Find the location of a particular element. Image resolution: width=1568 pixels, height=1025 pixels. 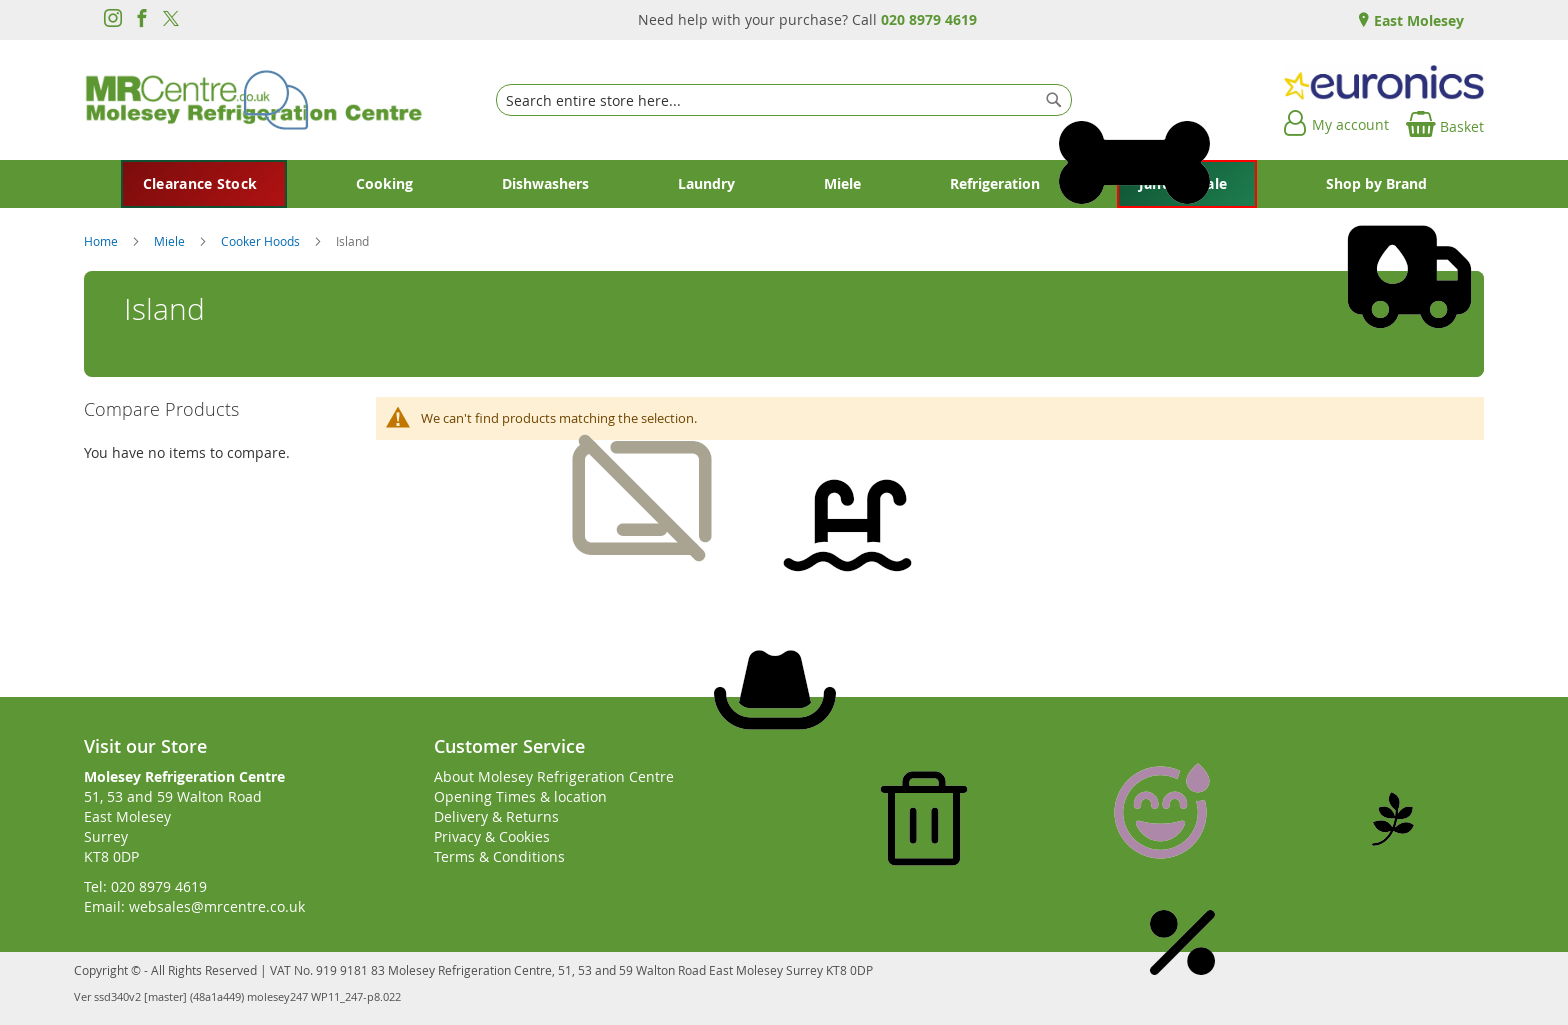

iPad is disconnected or unavailable is located at coordinates (642, 498).